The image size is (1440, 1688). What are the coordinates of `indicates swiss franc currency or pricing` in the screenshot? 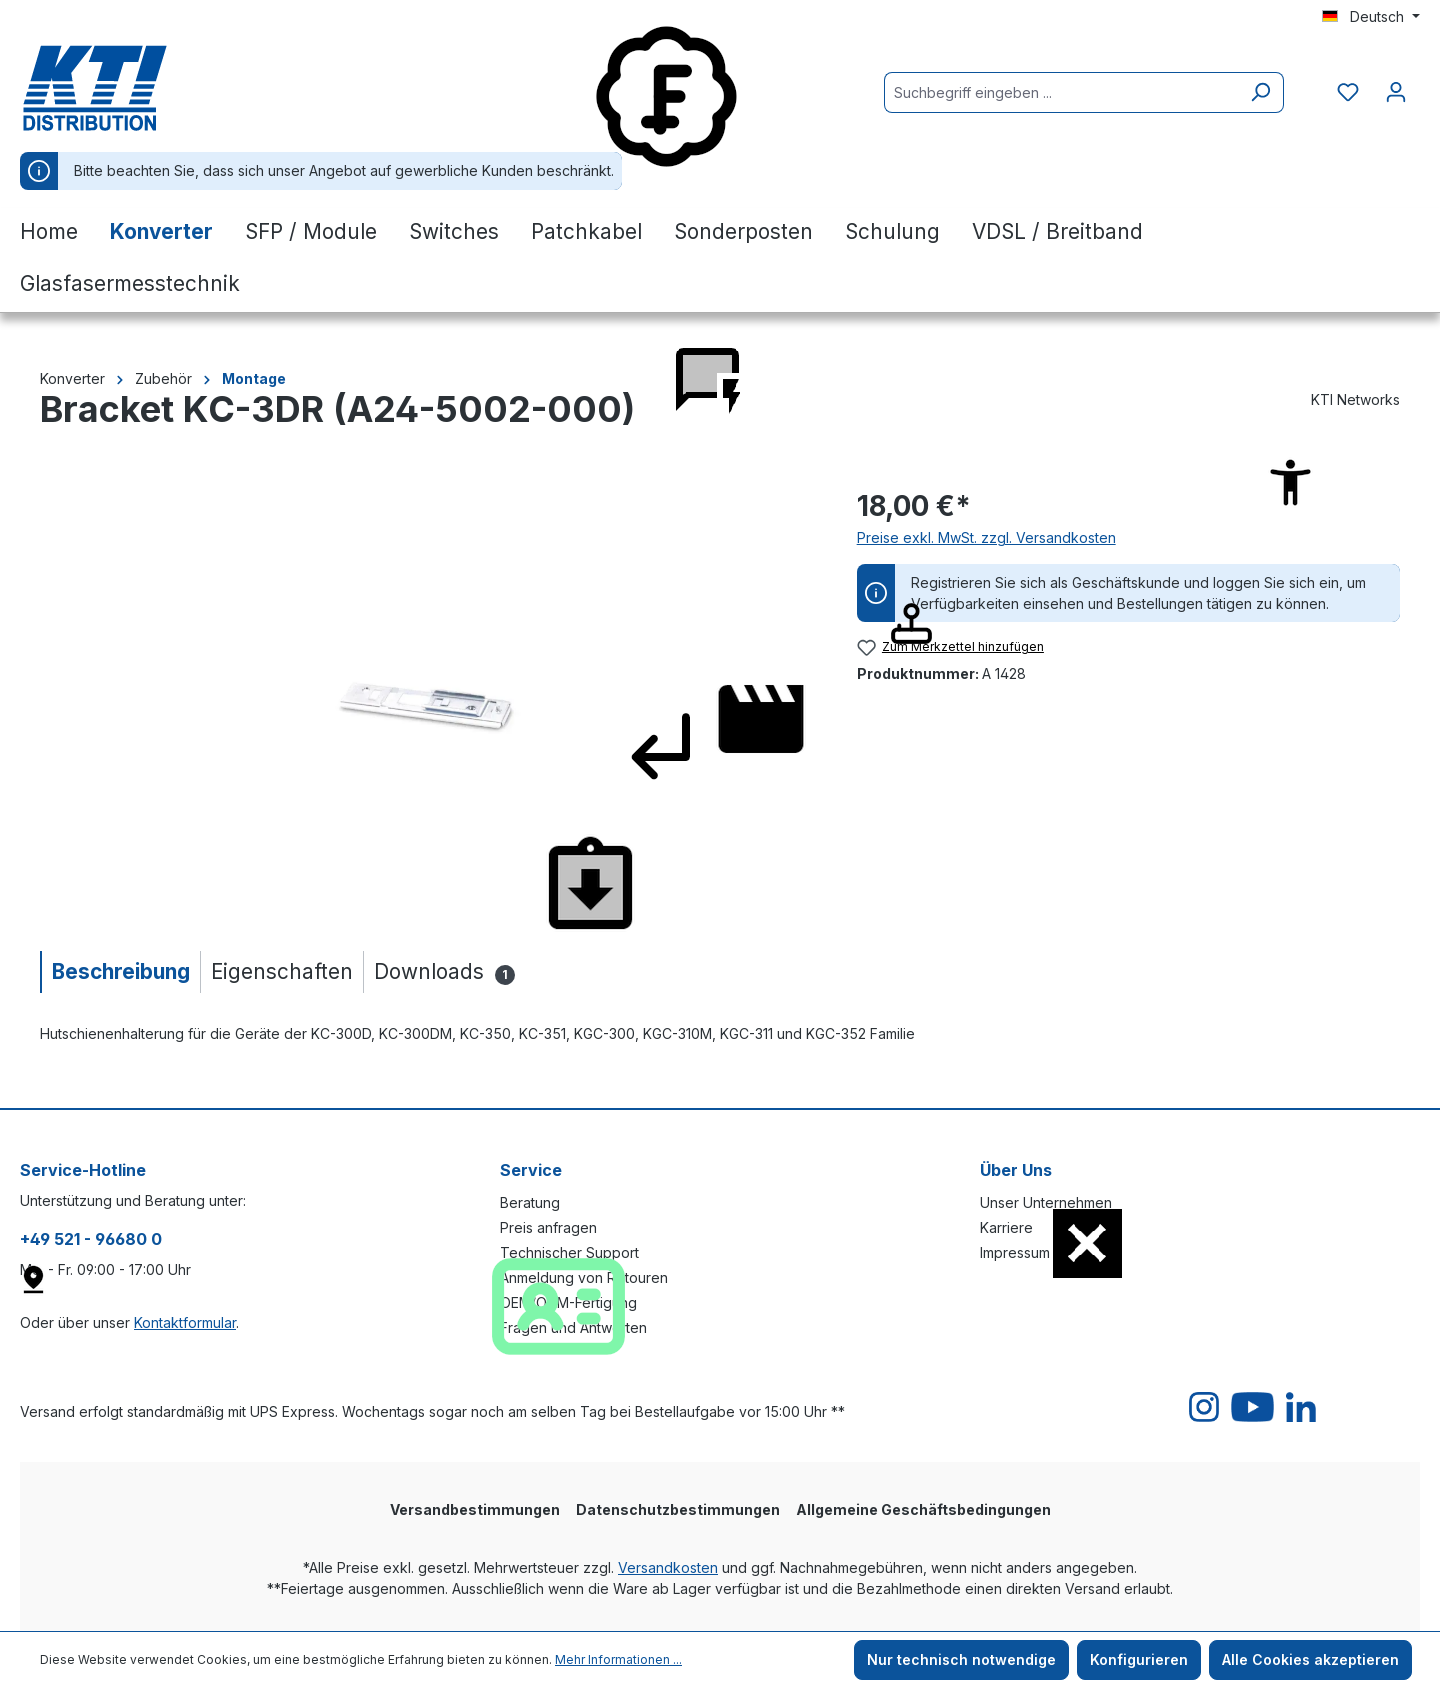 It's located at (666, 96).